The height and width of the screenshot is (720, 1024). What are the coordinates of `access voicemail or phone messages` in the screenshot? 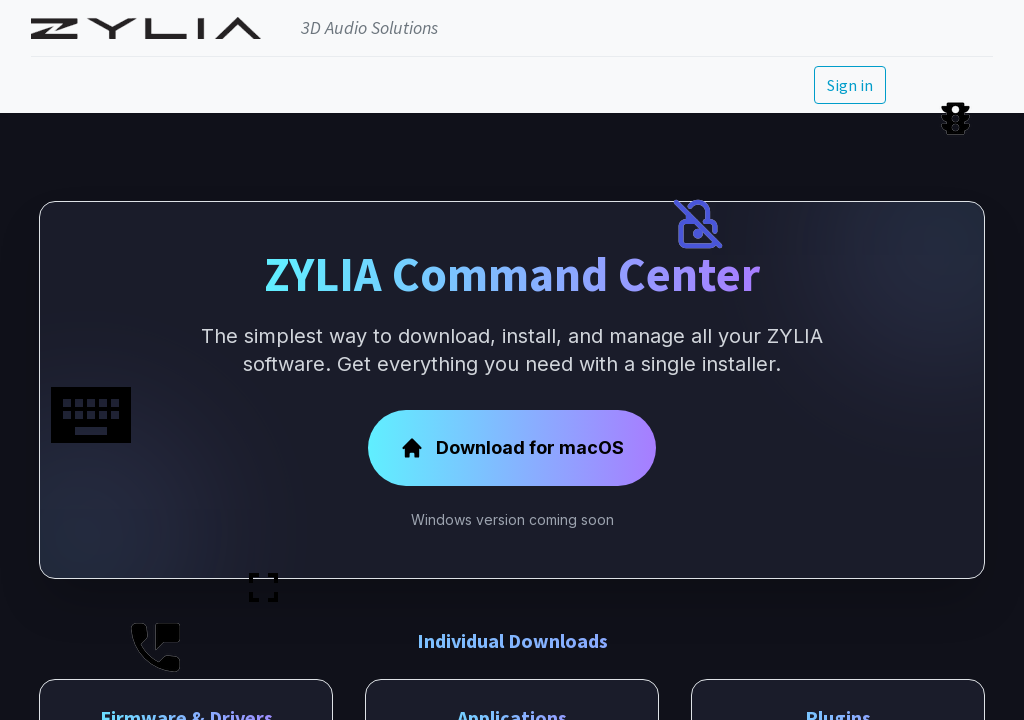 It's located at (155, 647).